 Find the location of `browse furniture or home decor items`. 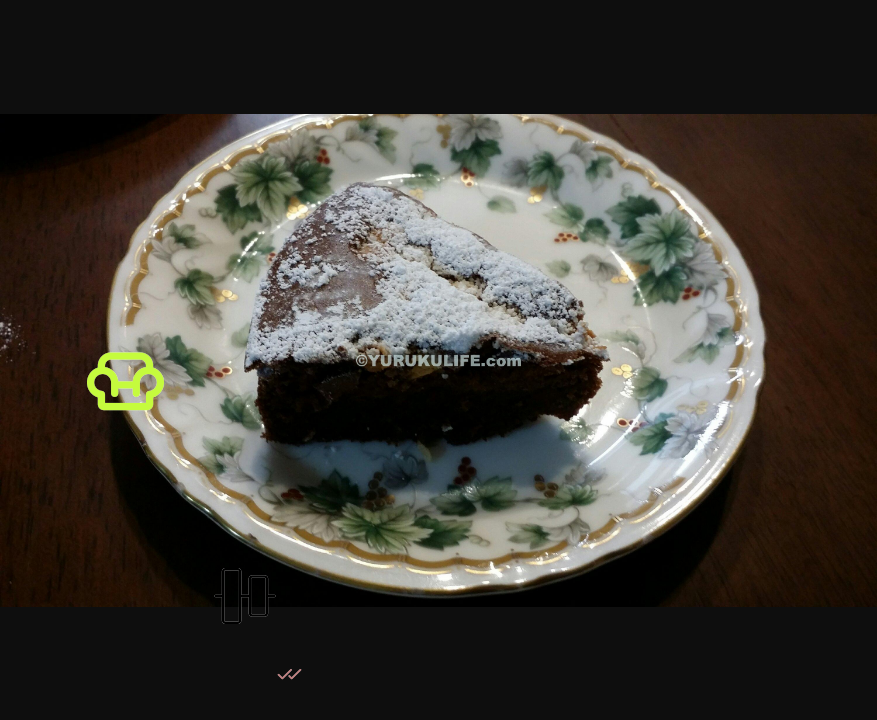

browse furniture or home decor items is located at coordinates (125, 382).